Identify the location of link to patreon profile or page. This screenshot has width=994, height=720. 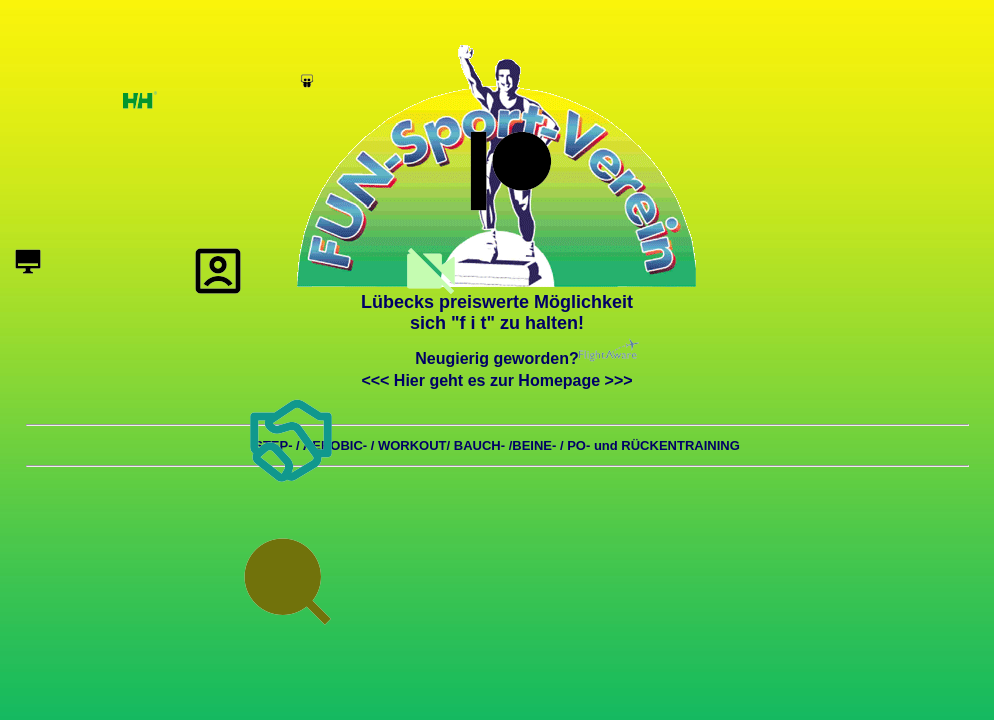
(510, 171).